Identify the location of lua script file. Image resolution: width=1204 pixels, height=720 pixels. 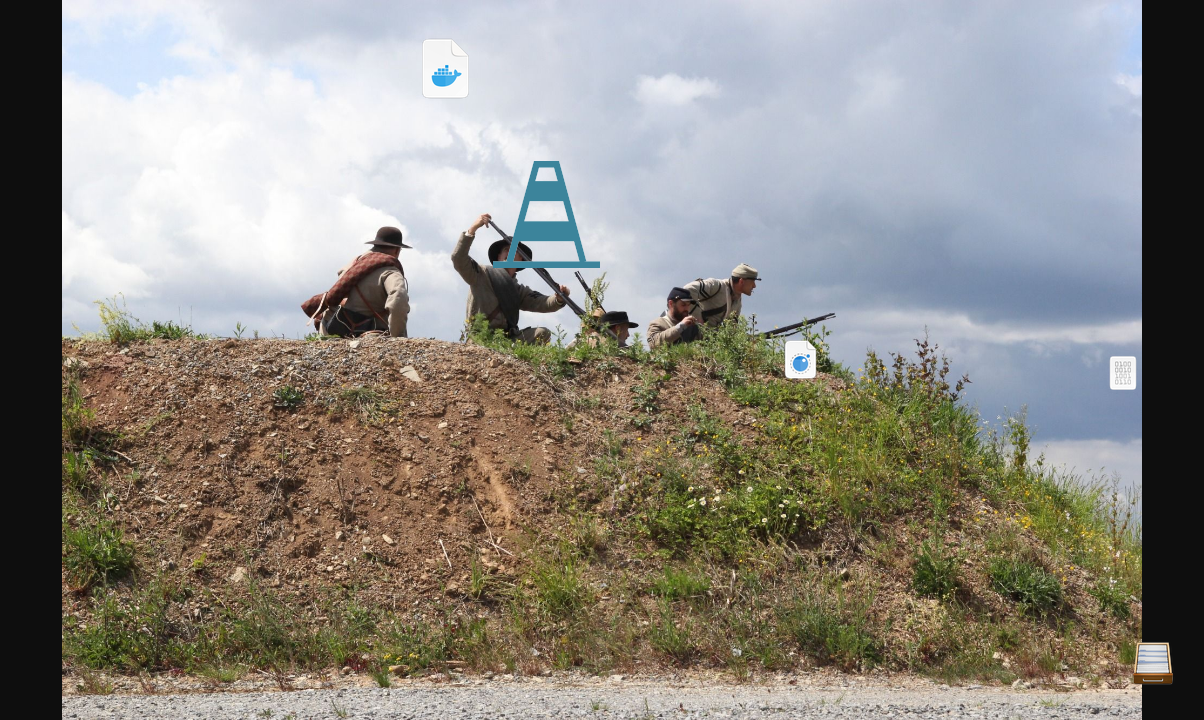
(800, 359).